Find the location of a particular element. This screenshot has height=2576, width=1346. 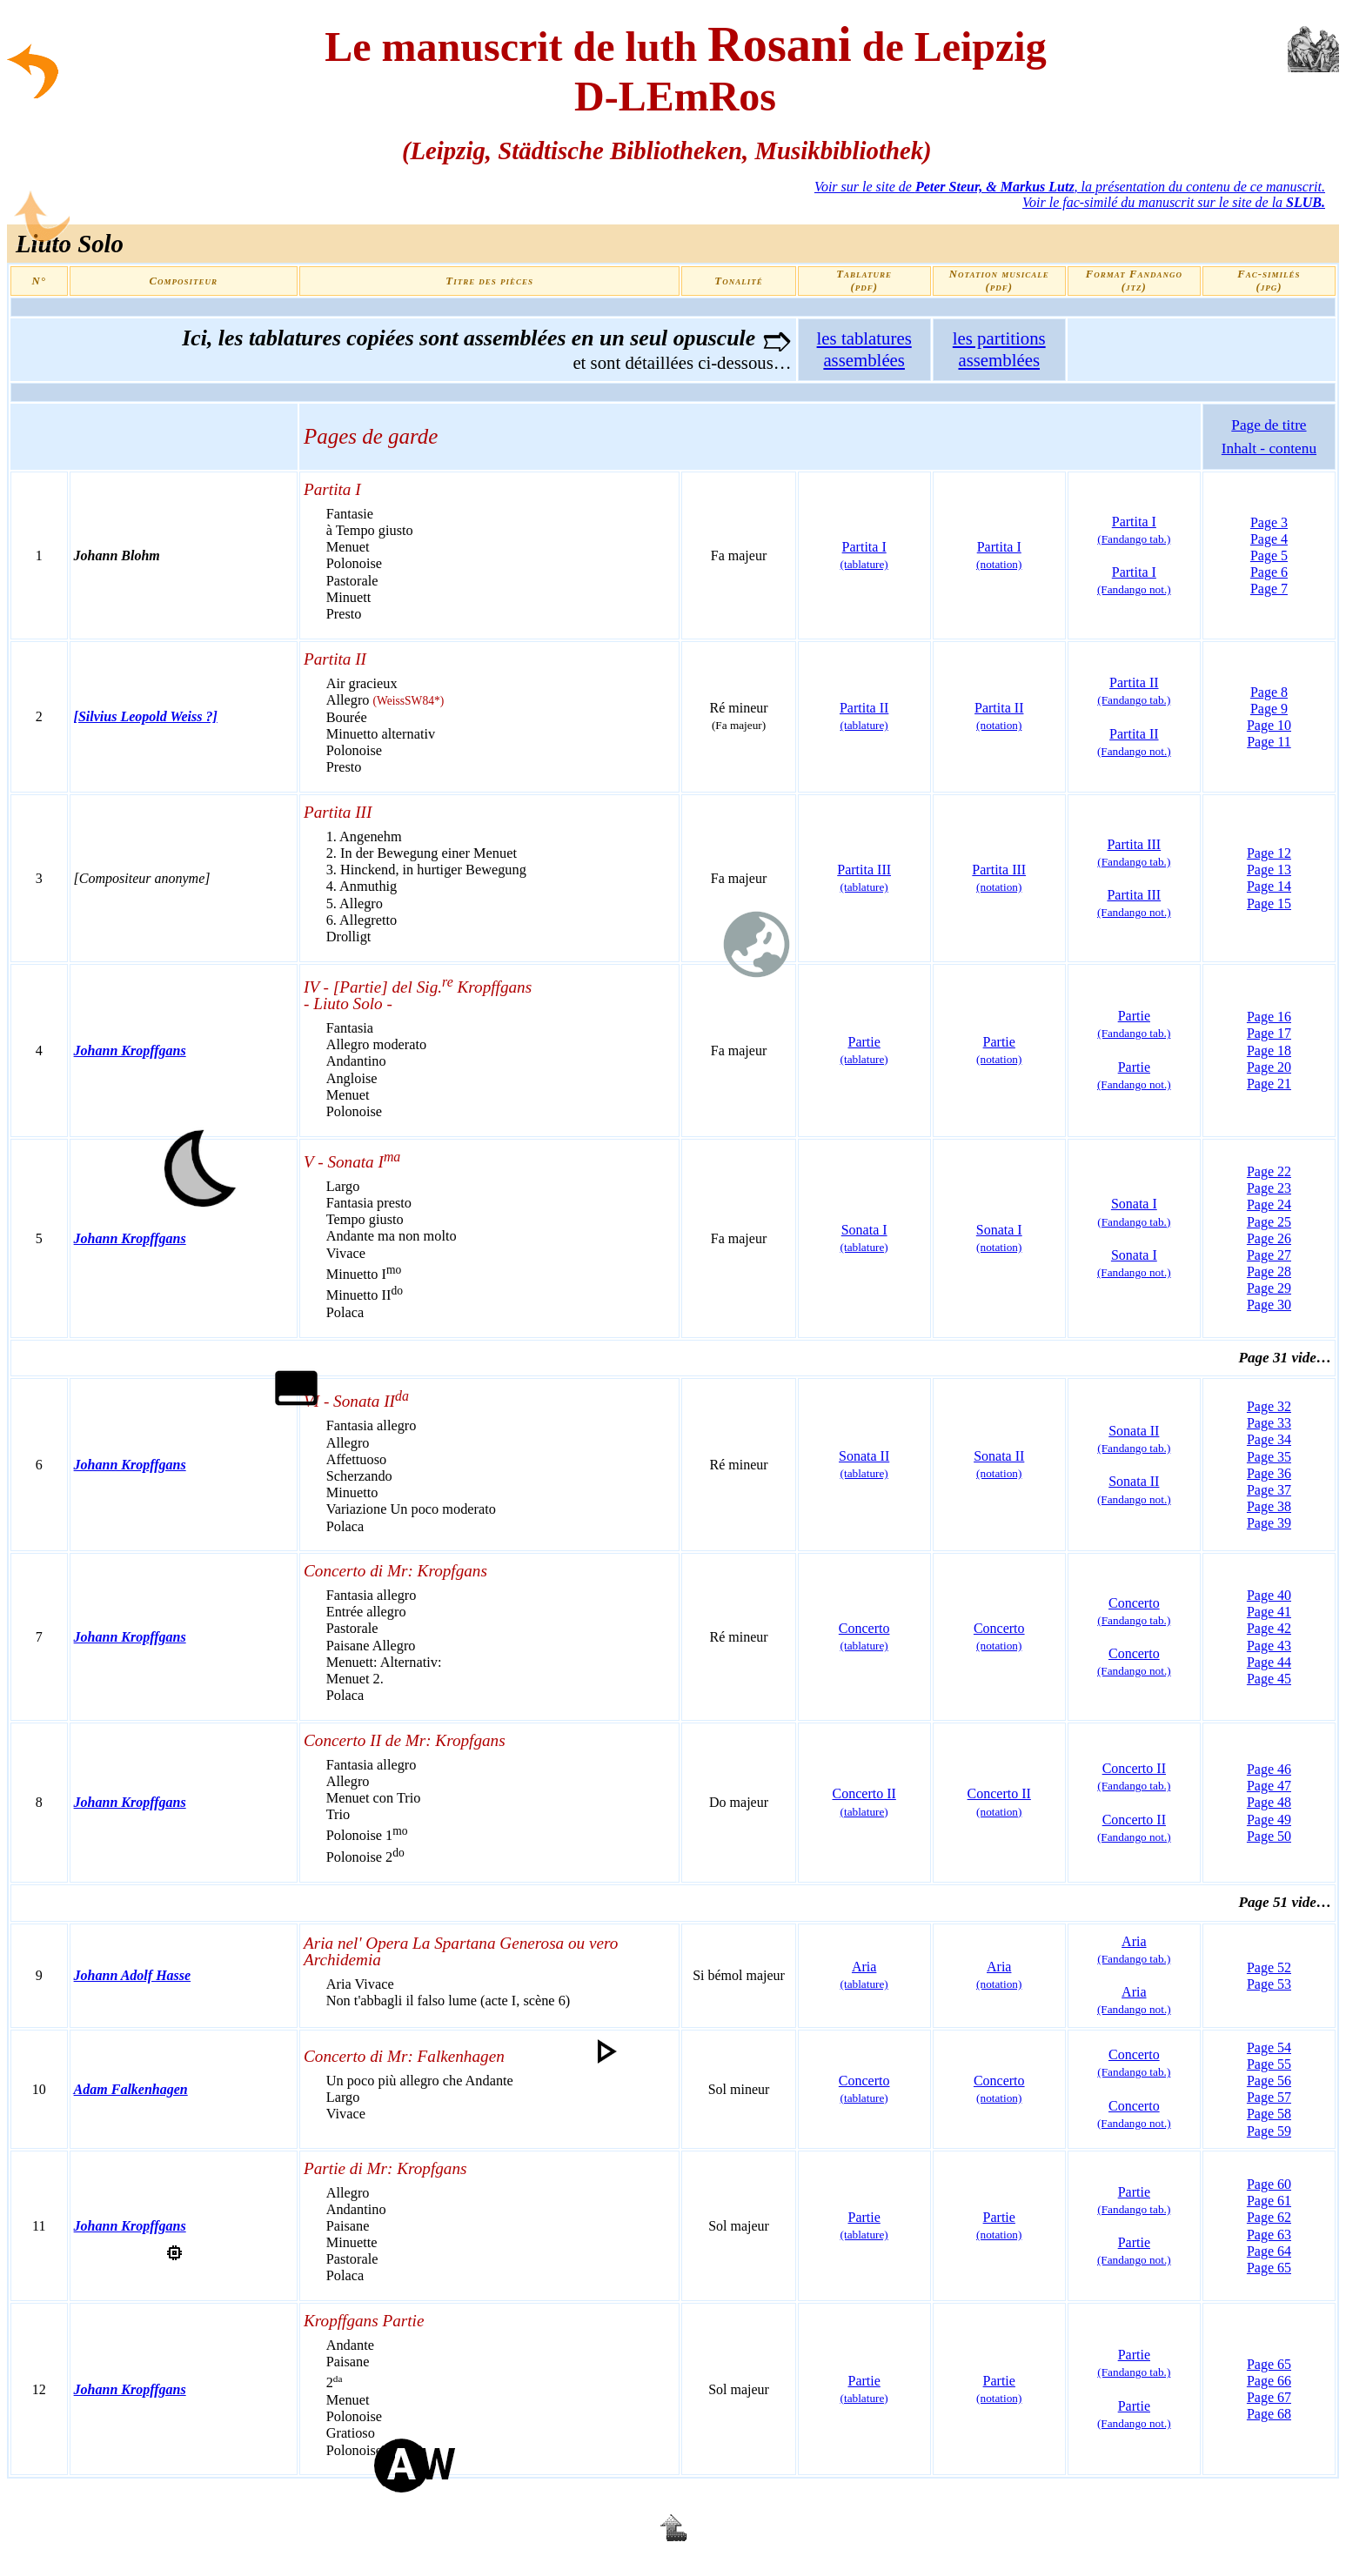

play media content is located at coordinates (605, 2051).